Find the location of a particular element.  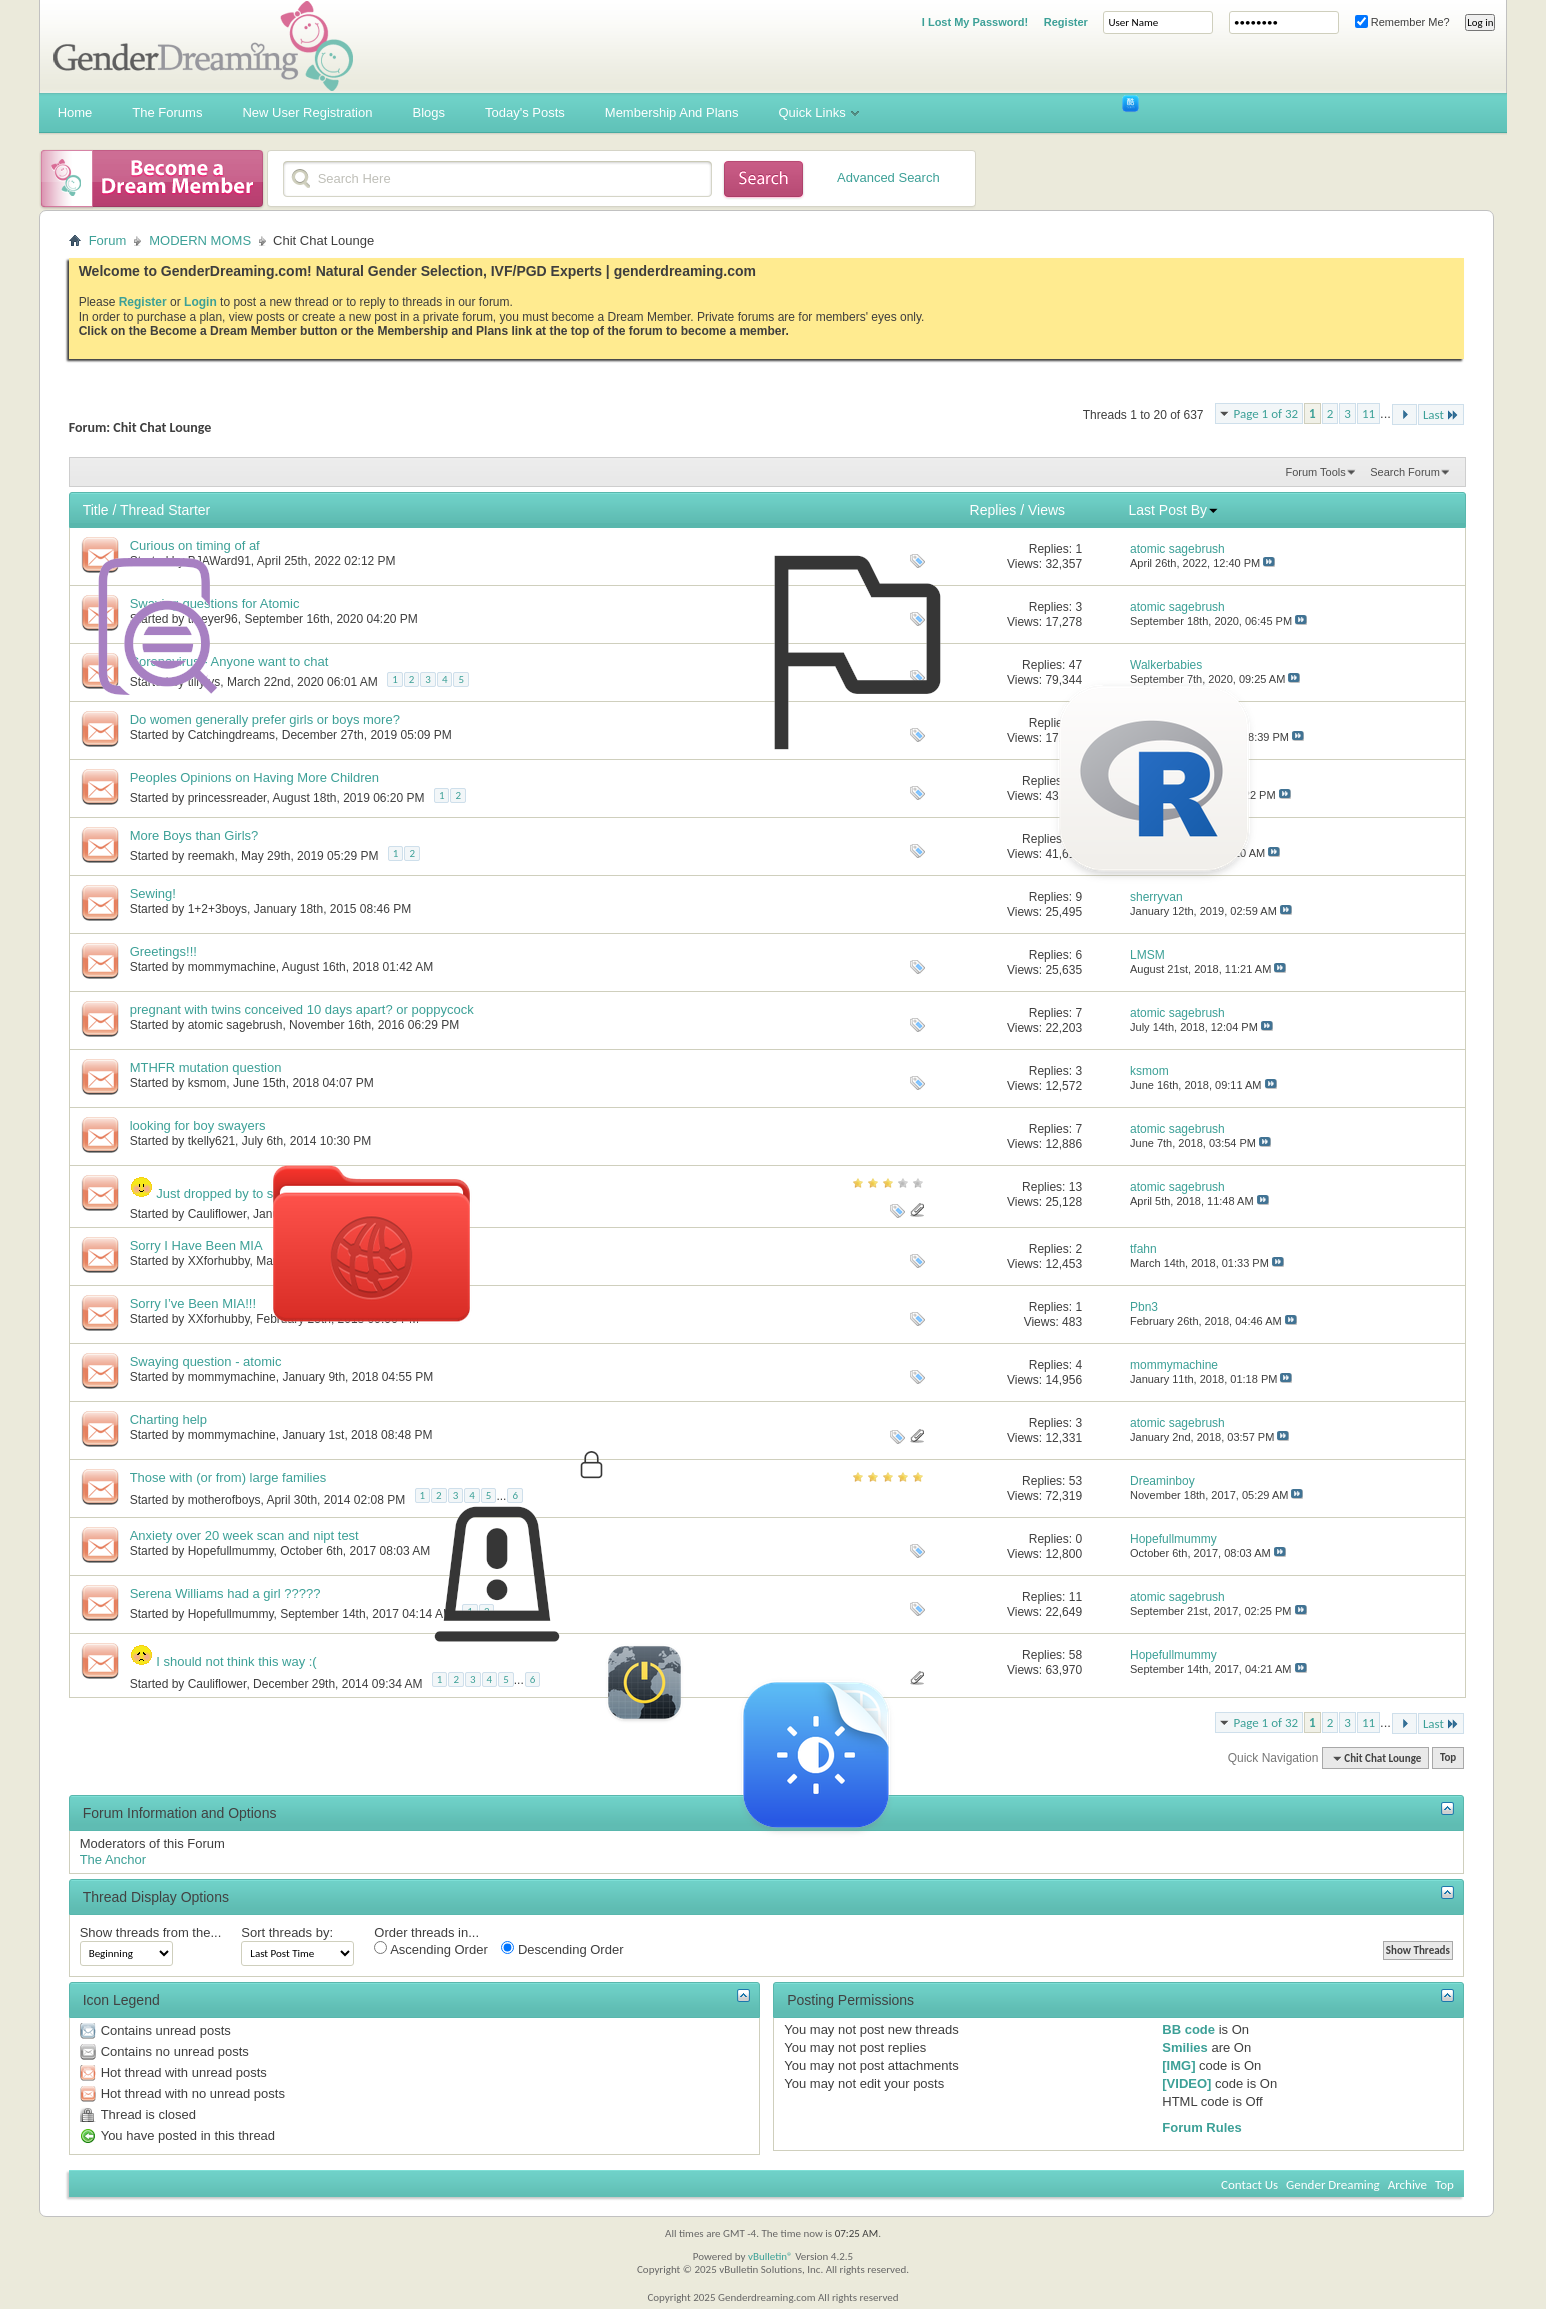

open document viewer app is located at coordinates (158, 626).